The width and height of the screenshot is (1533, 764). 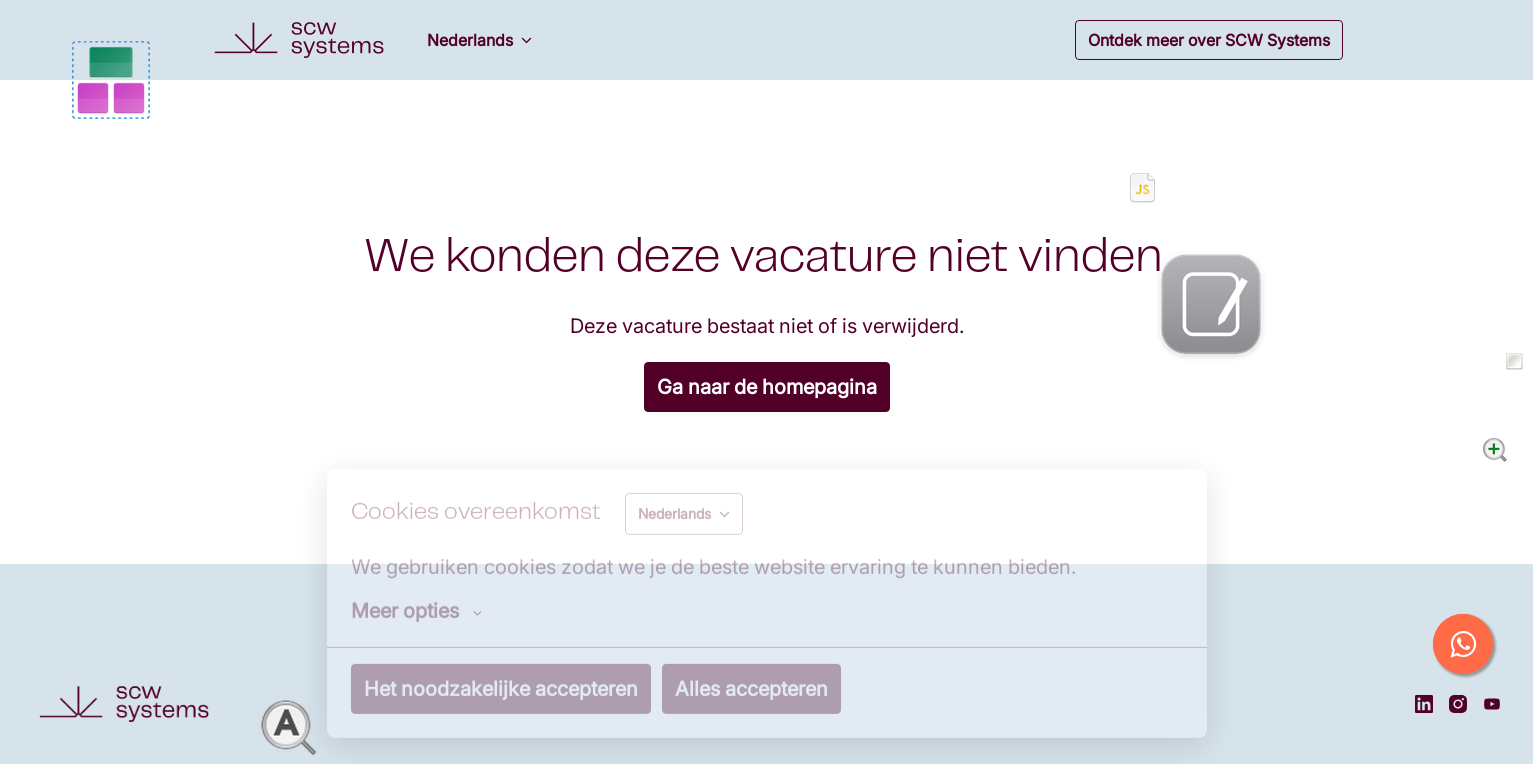 What do you see at coordinates (1495, 450) in the screenshot?
I see `zoom in on the current view` at bounding box center [1495, 450].